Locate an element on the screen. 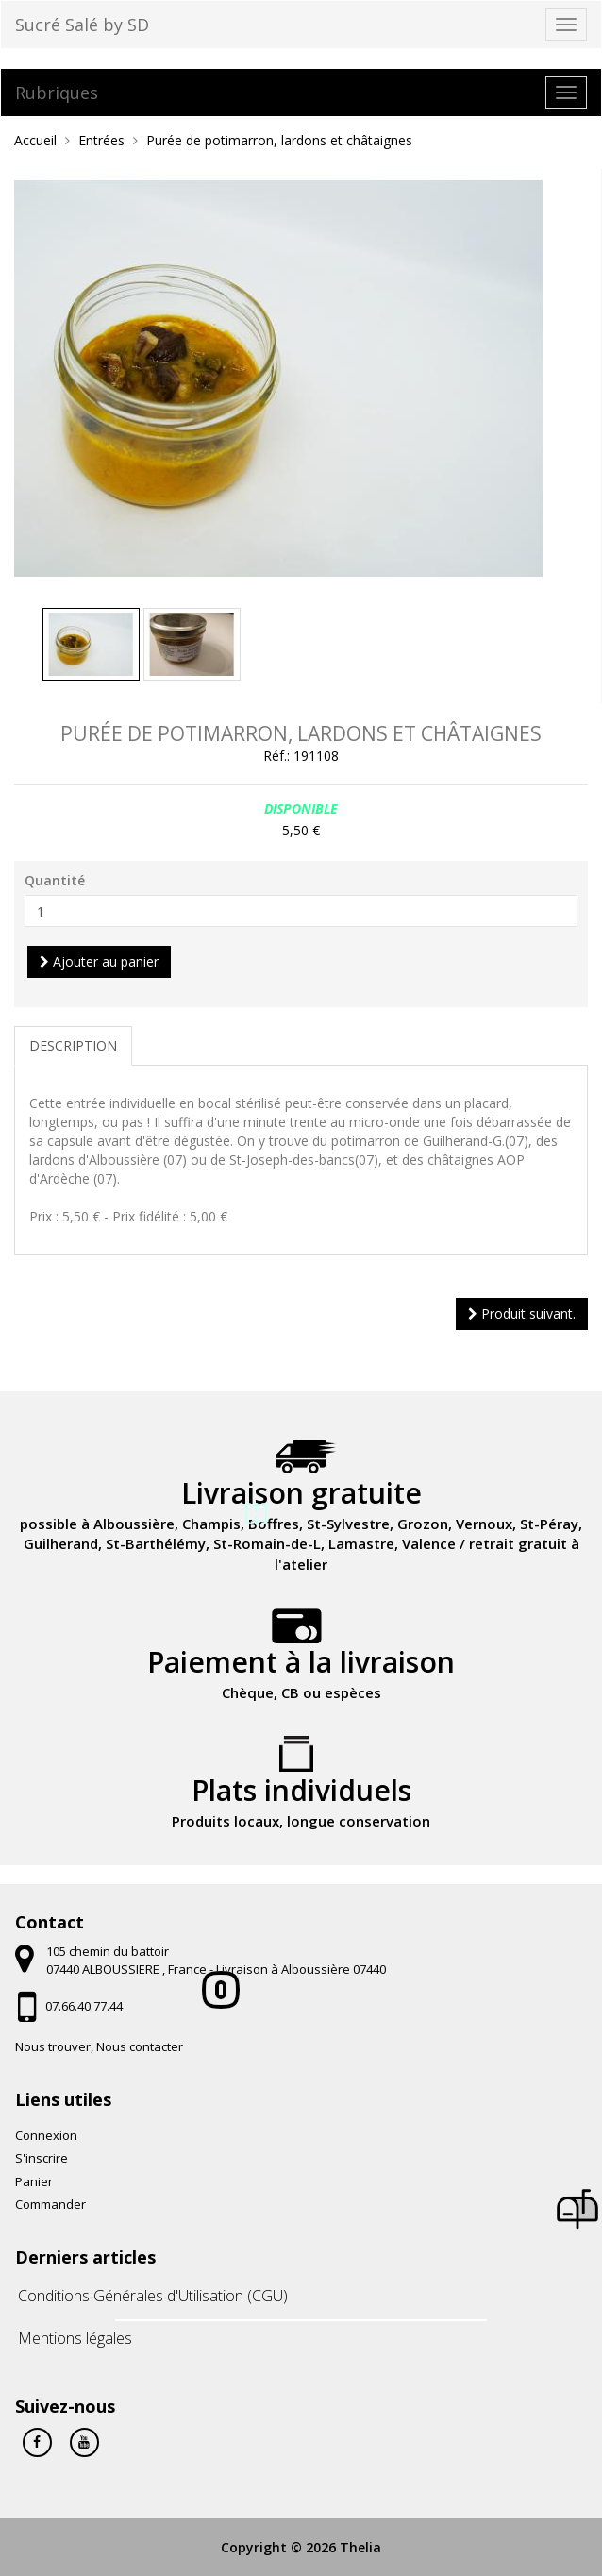 This screenshot has width=602, height=2576. switch to tall or portrait viewport mode is located at coordinates (256, 1513).